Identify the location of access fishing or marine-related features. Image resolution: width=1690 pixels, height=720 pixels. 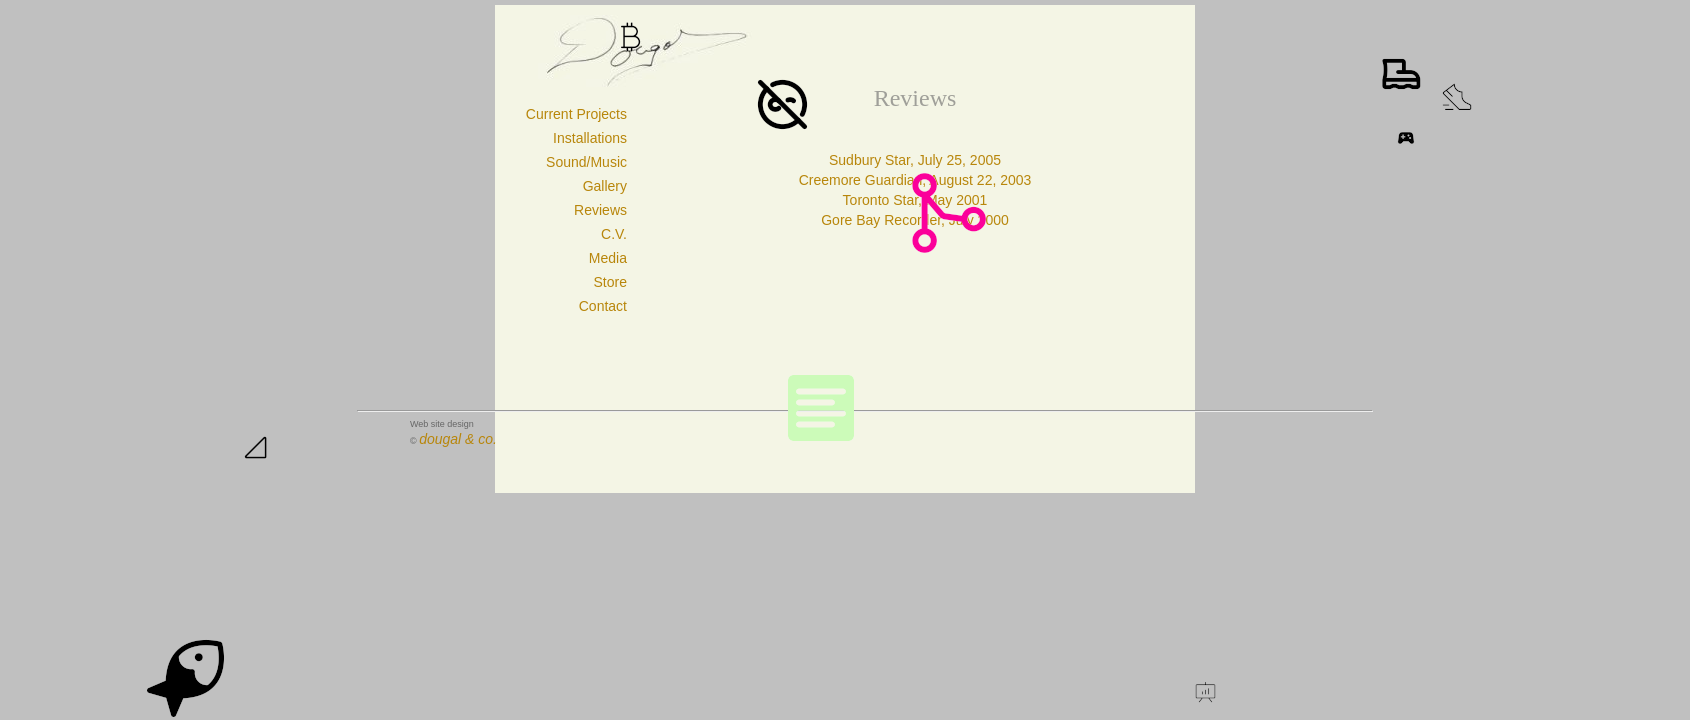
(189, 674).